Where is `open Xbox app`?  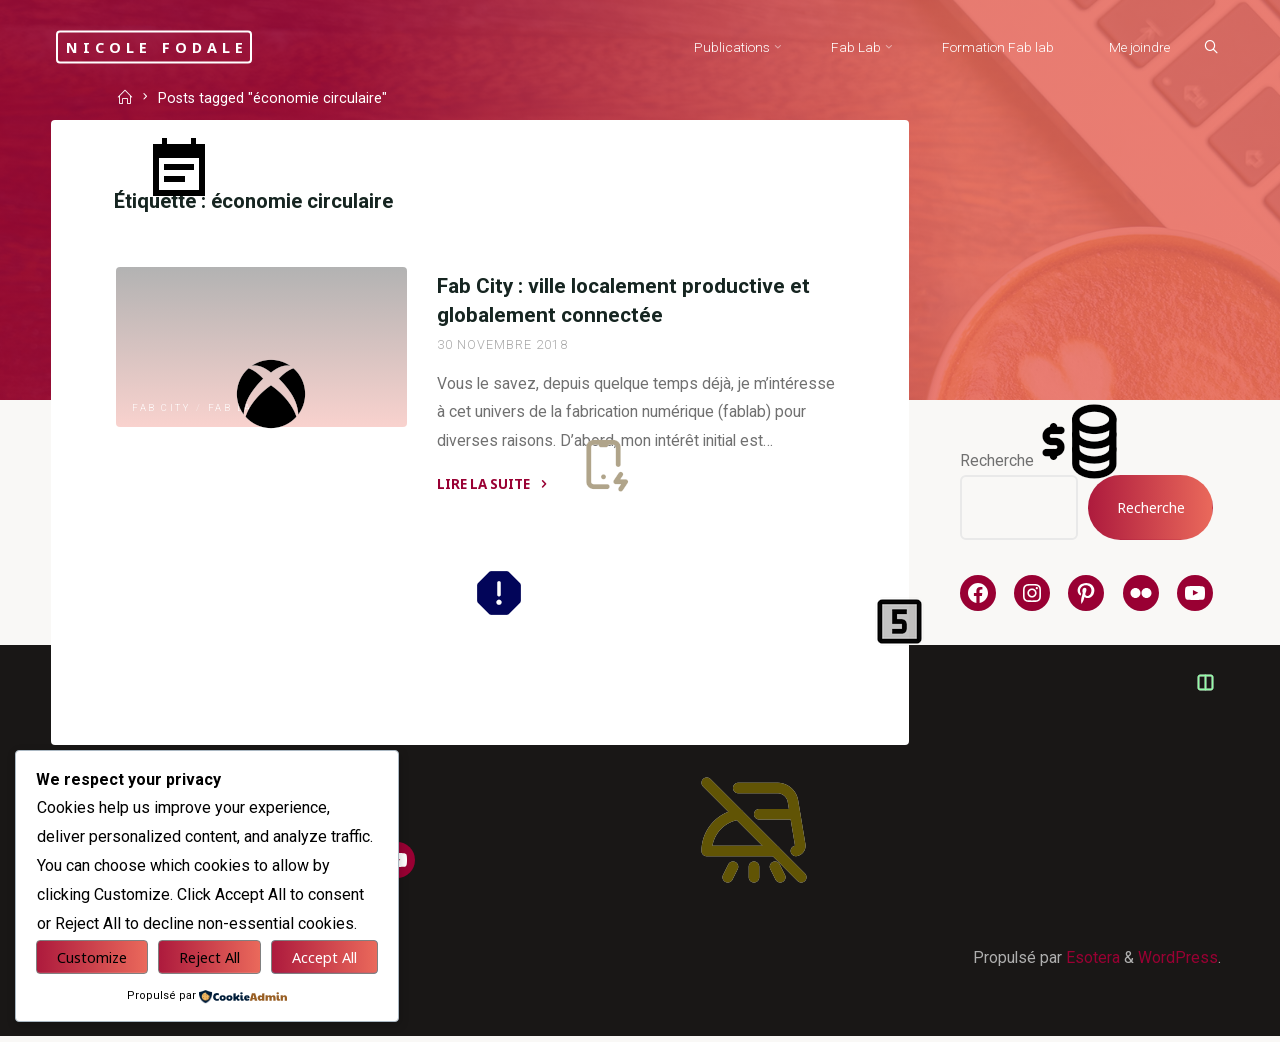 open Xbox app is located at coordinates (271, 394).